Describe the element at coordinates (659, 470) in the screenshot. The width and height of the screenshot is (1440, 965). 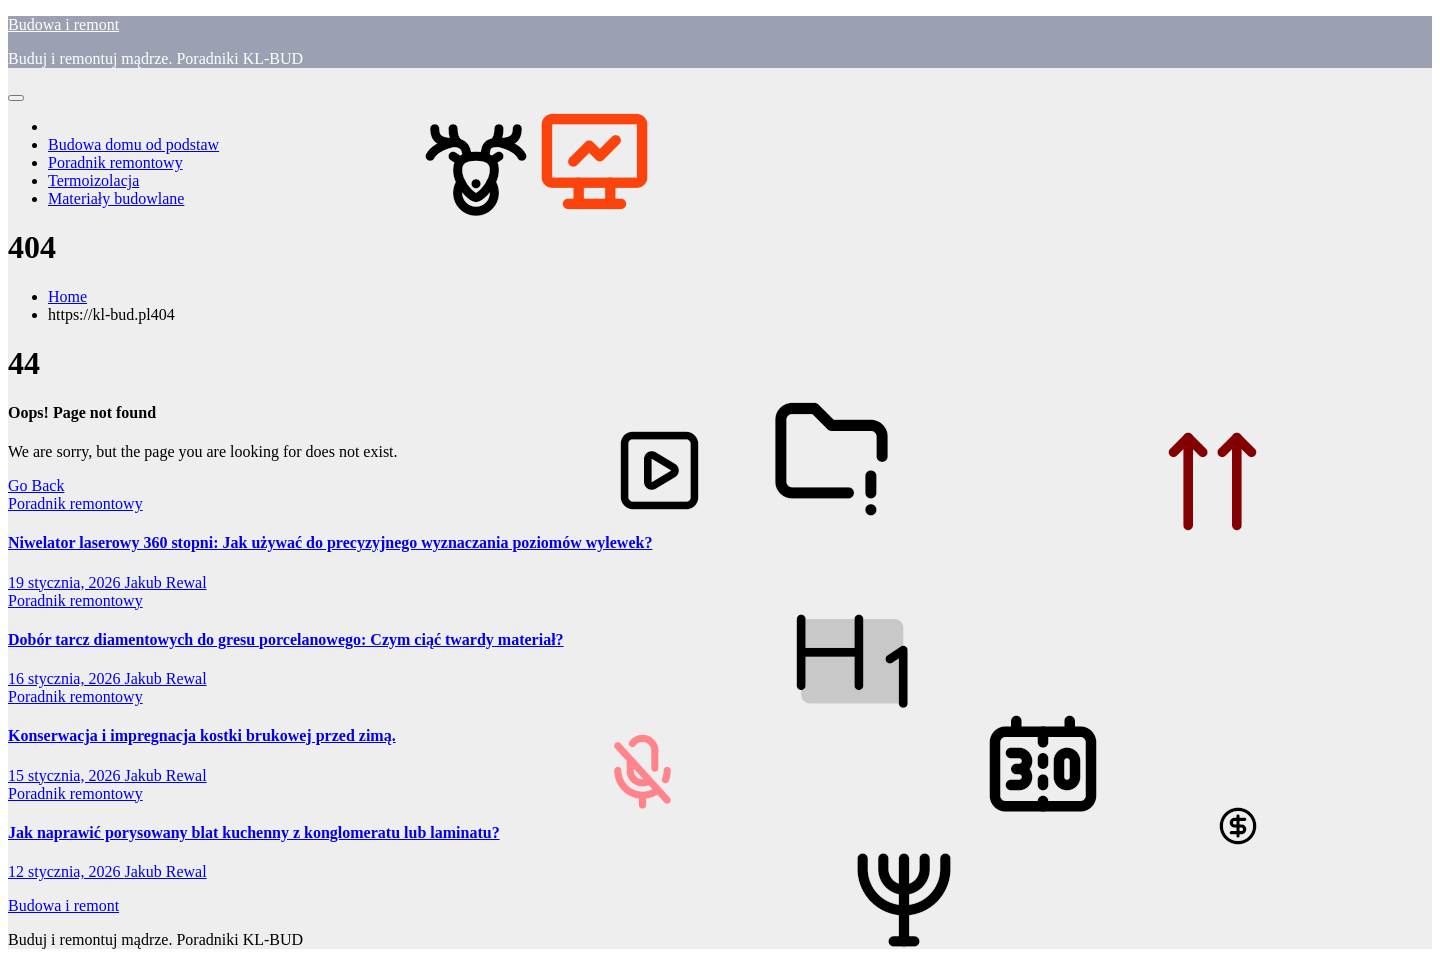
I see `play video or media content` at that location.